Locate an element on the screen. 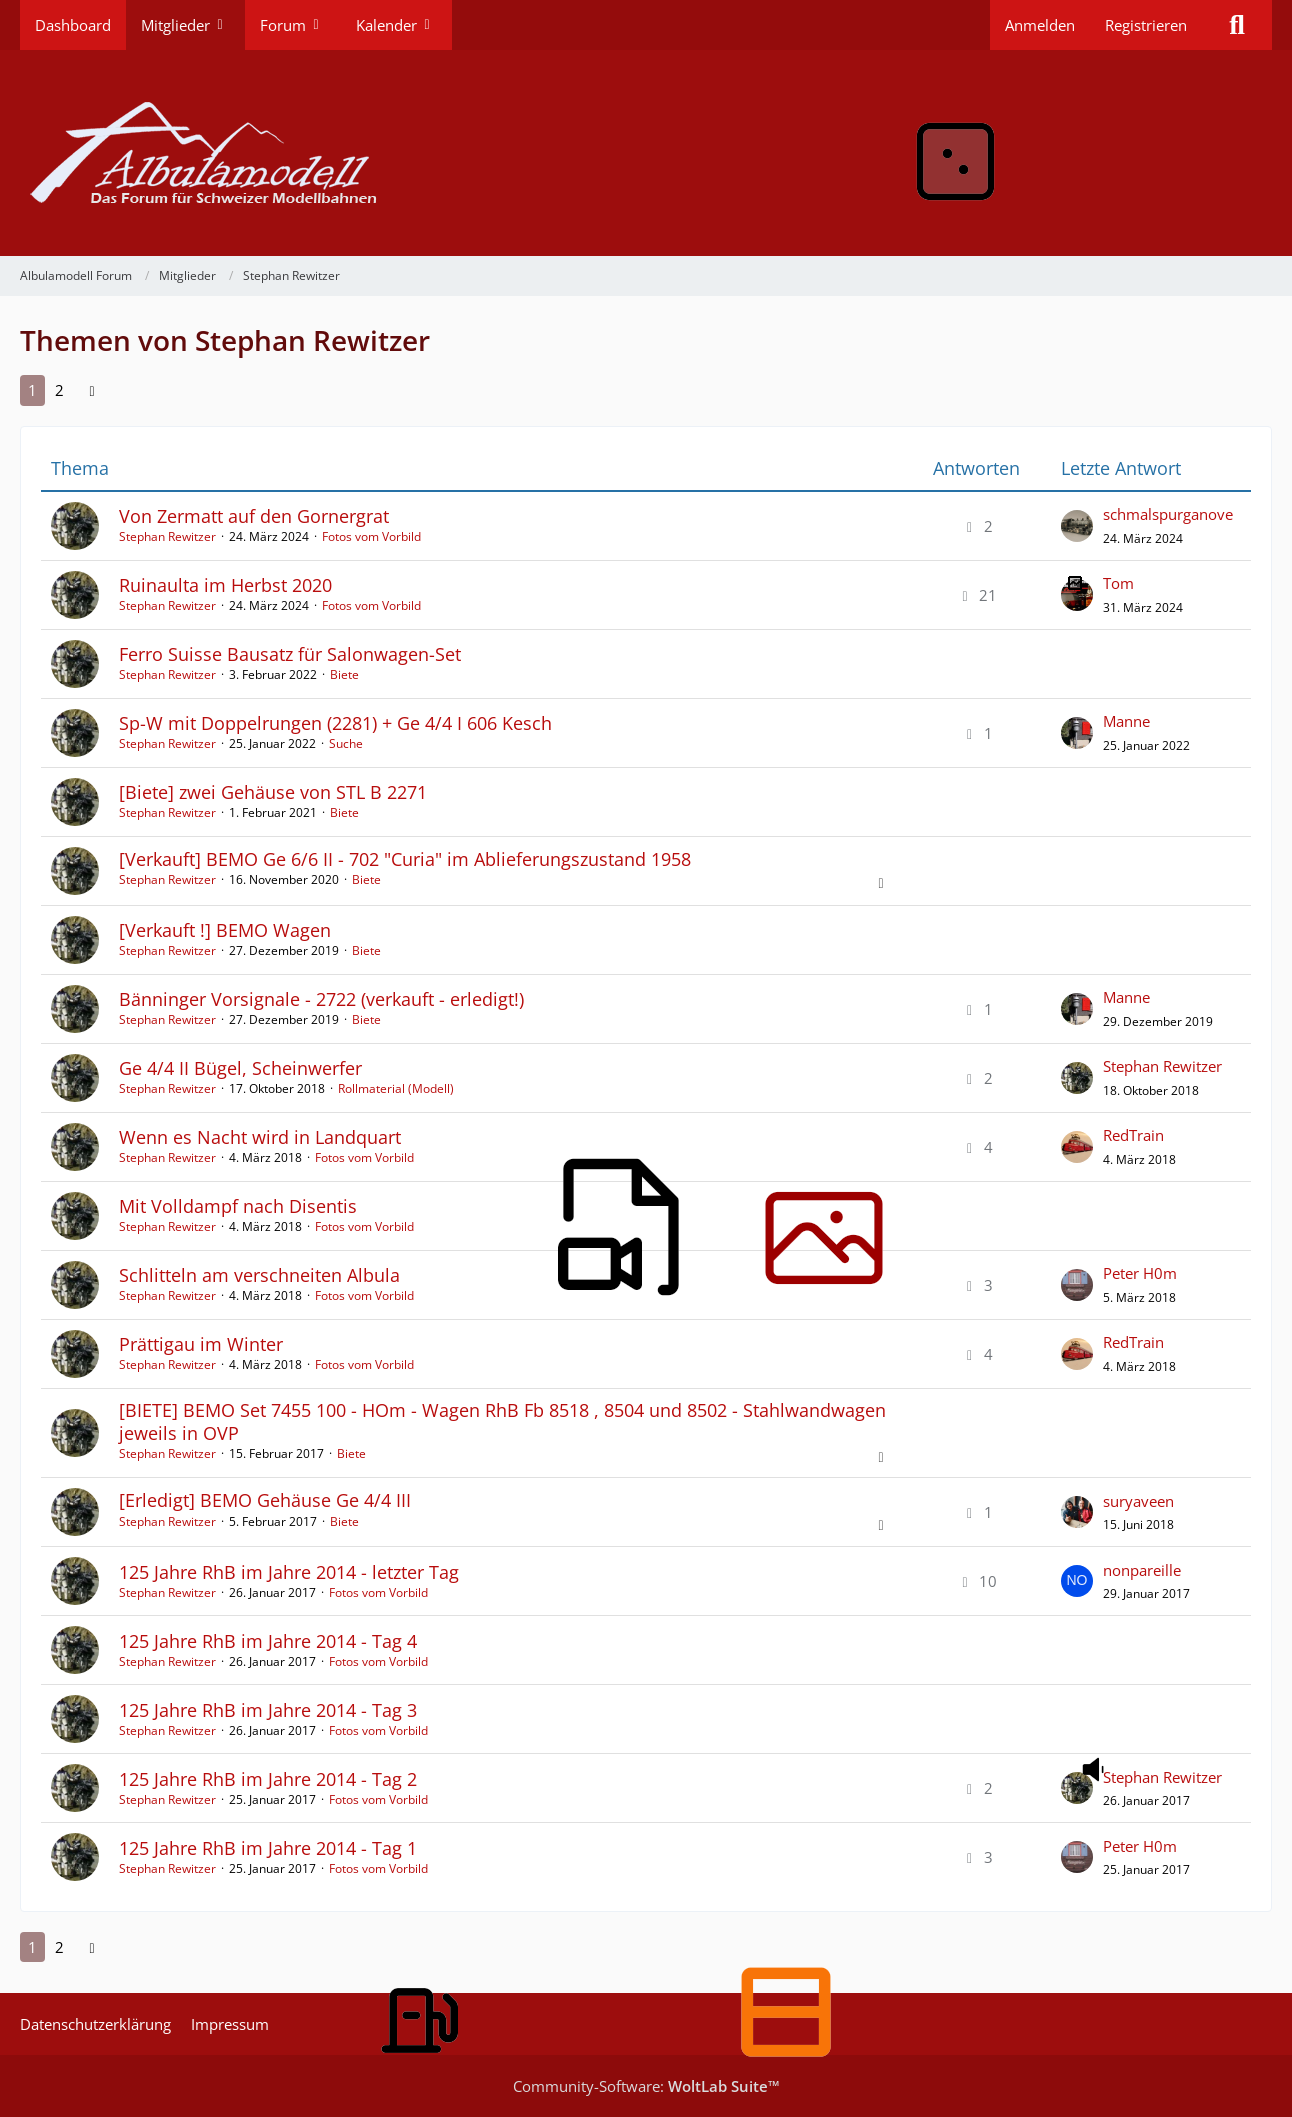 The height and width of the screenshot is (2117, 1292). open a video file is located at coordinates (621, 1227).